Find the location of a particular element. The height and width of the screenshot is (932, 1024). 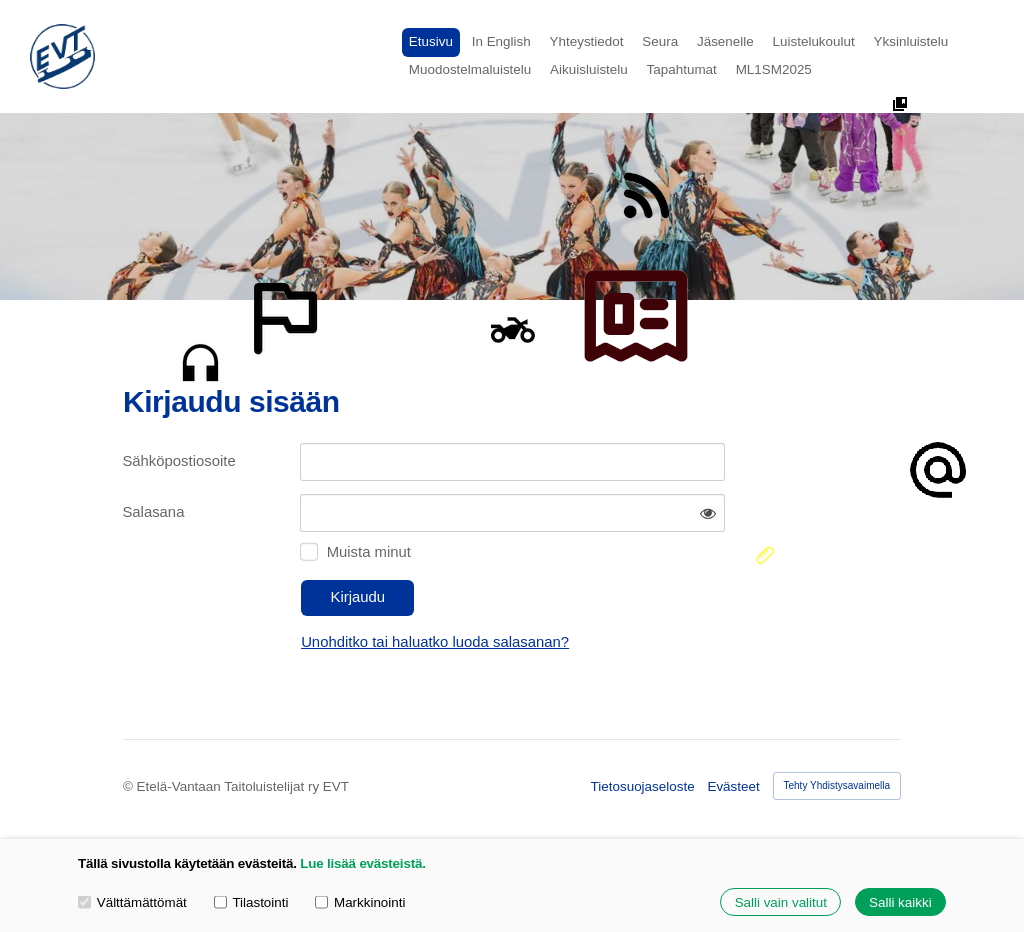

flag an item for review is located at coordinates (283, 316).